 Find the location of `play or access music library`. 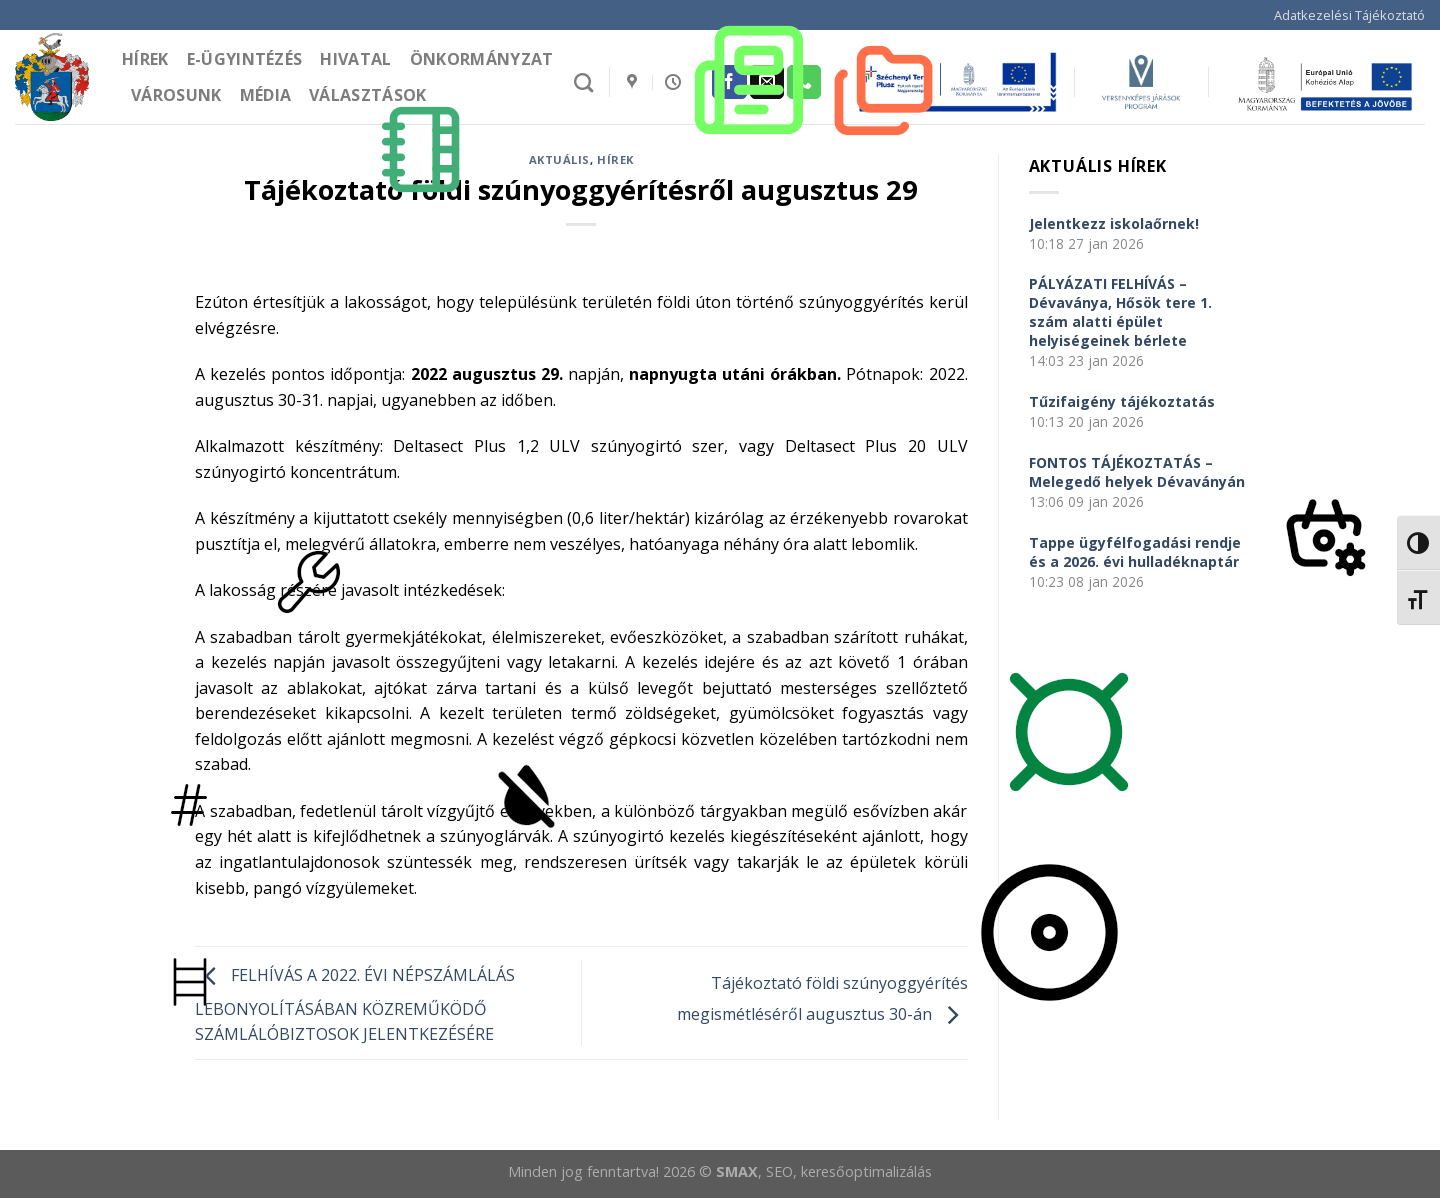

play or access music library is located at coordinates (1049, 932).